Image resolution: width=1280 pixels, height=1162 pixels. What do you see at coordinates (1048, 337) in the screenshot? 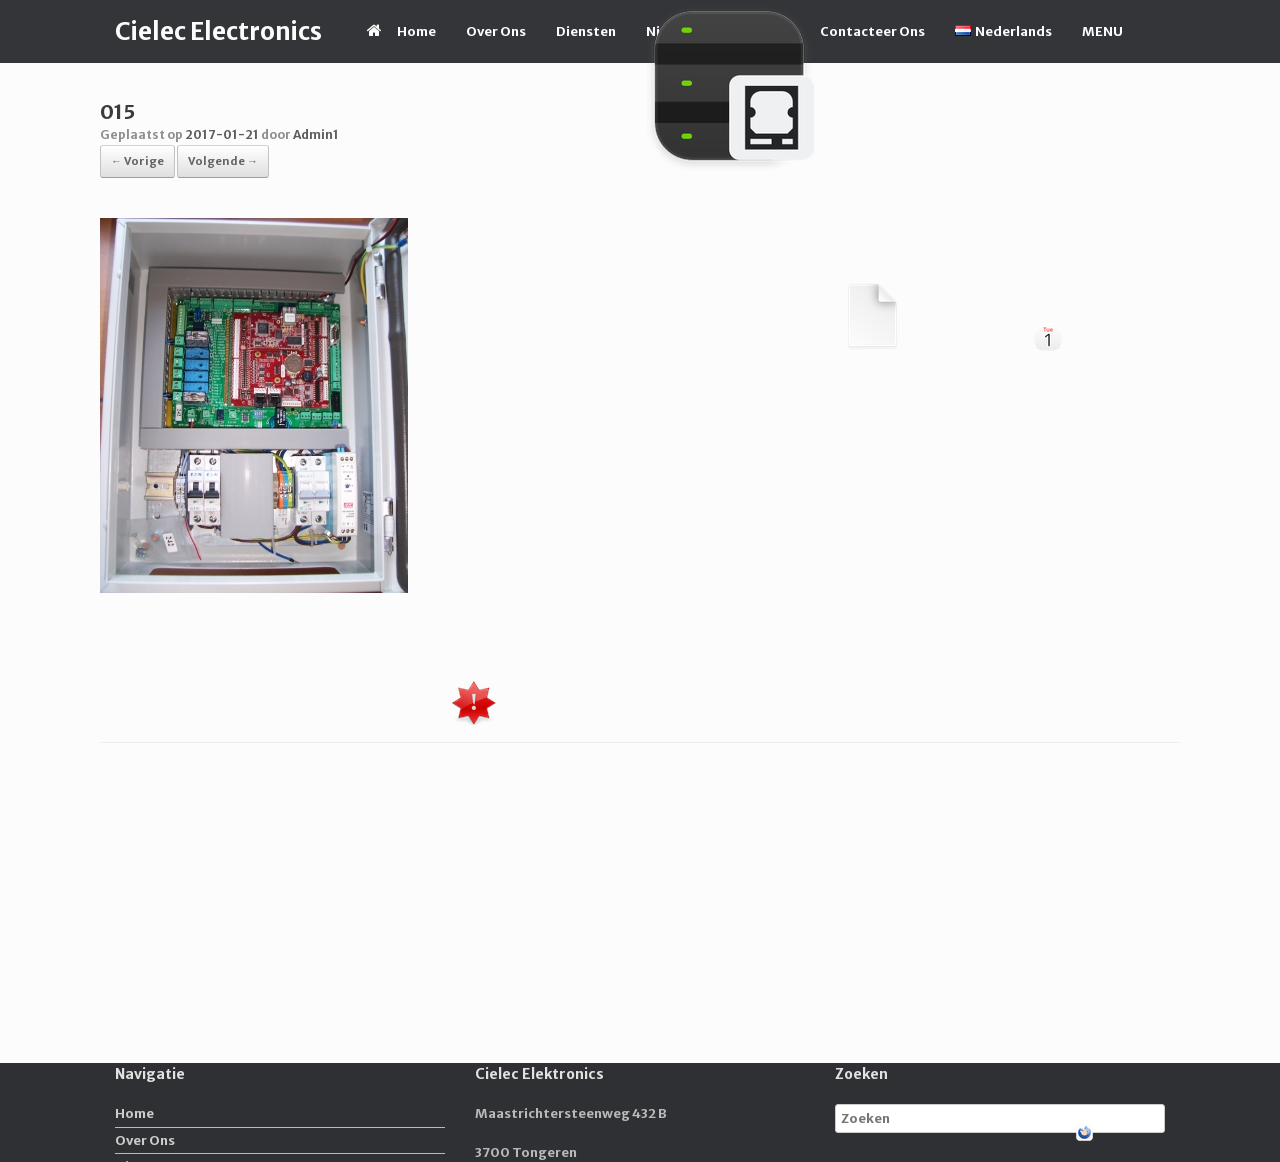
I see `open the calendar app` at bounding box center [1048, 337].